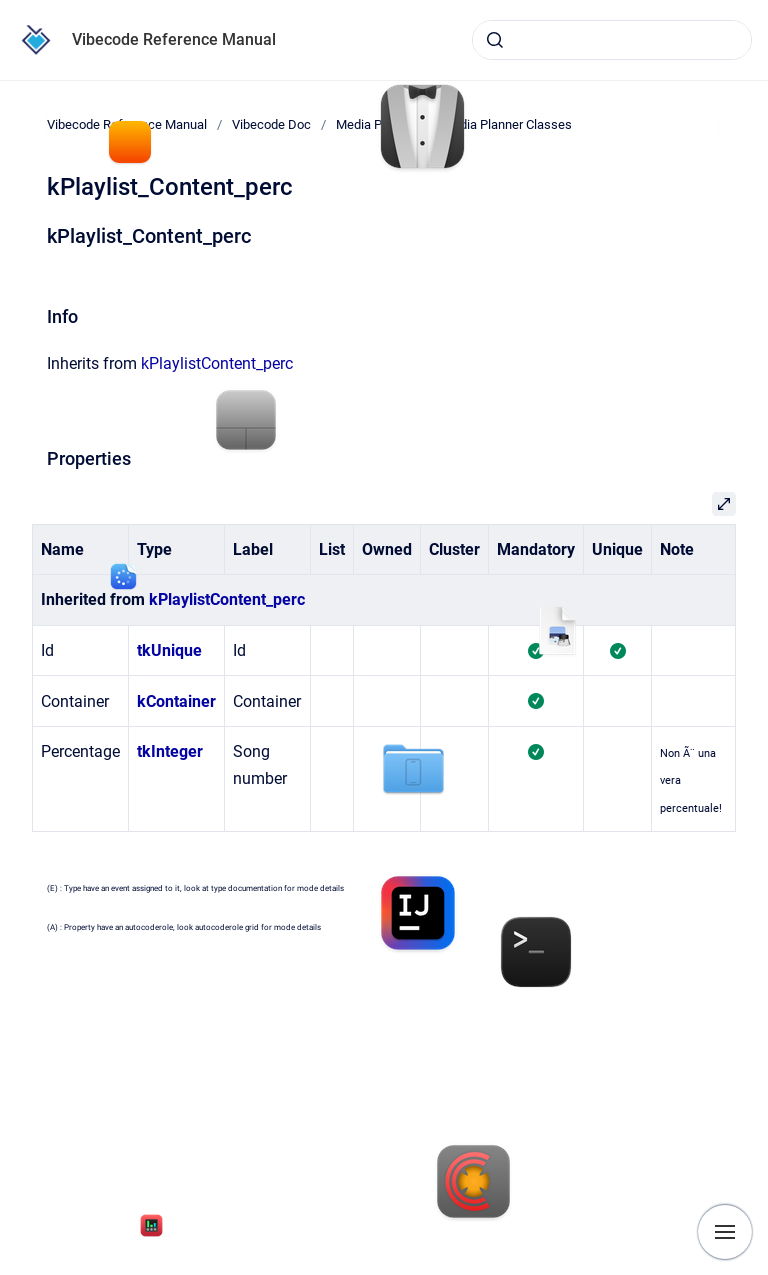 The width and height of the screenshot is (768, 1275). What do you see at coordinates (413, 768) in the screenshot?
I see `open folder containing iPhone backups or synced content` at bounding box center [413, 768].